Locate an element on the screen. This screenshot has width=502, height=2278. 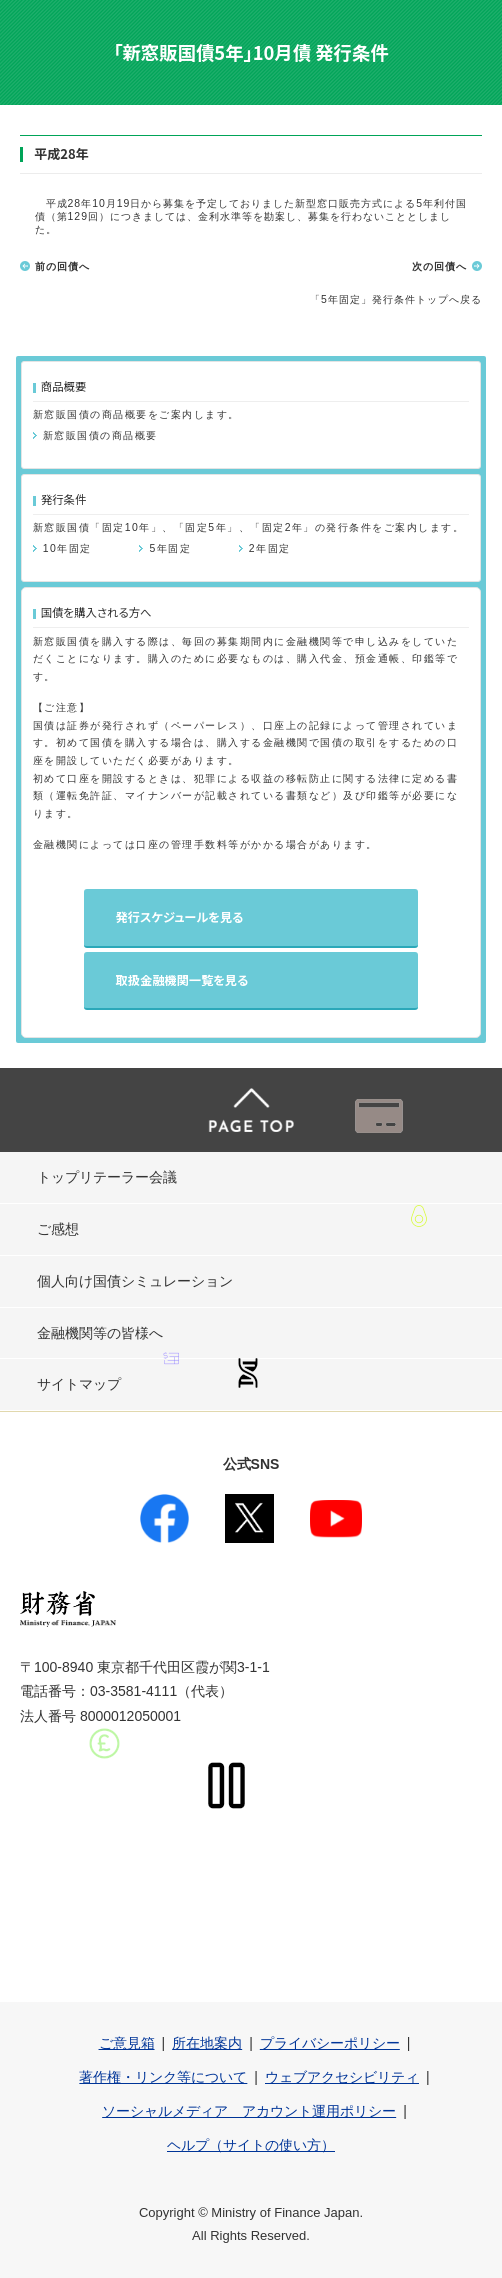
access genetic or biological information is located at coordinates (248, 1373).